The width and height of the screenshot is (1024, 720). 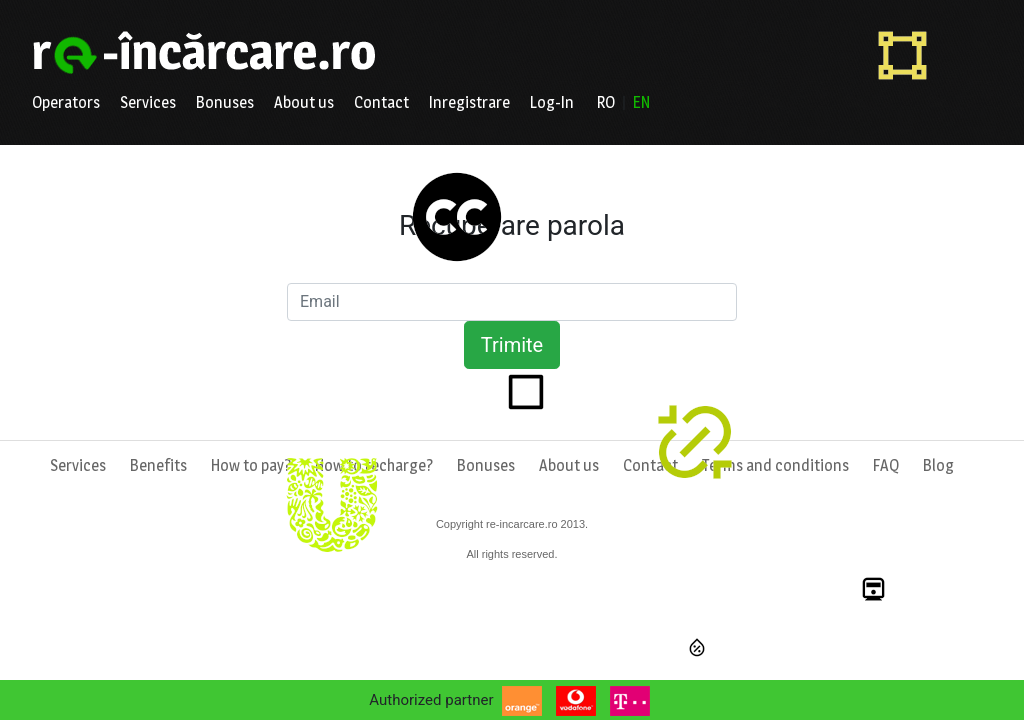 What do you see at coordinates (873, 588) in the screenshot?
I see `view train schedules or transit options` at bounding box center [873, 588].